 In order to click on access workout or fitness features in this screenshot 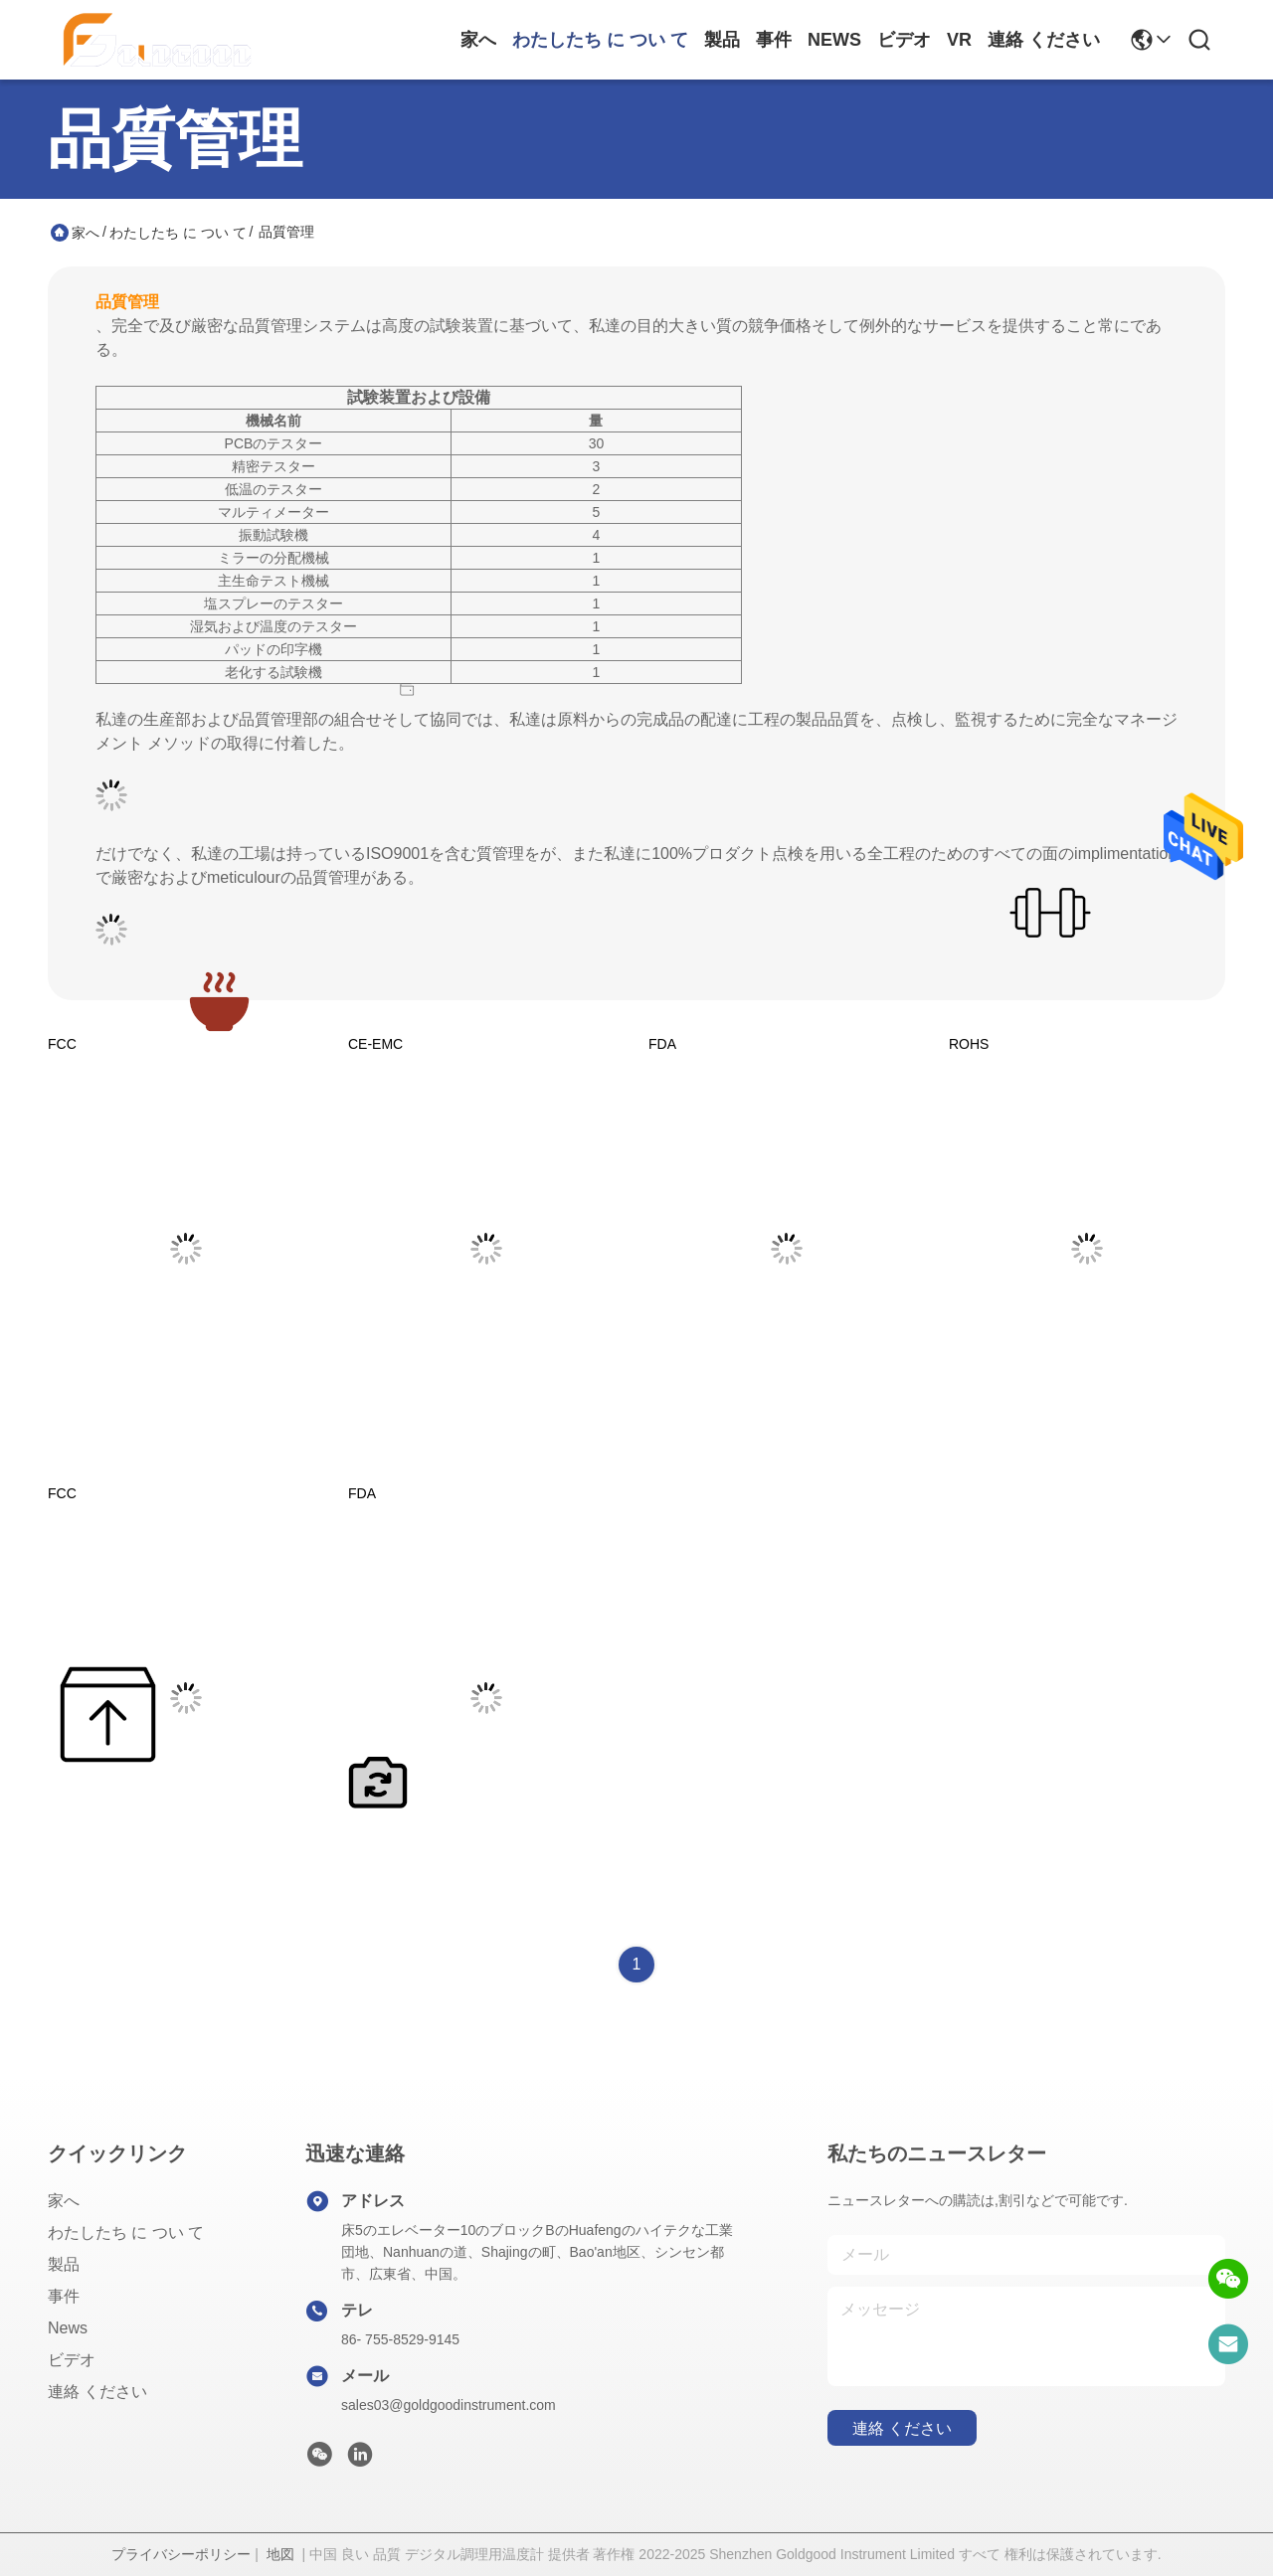, I will do `click(1050, 913)`.